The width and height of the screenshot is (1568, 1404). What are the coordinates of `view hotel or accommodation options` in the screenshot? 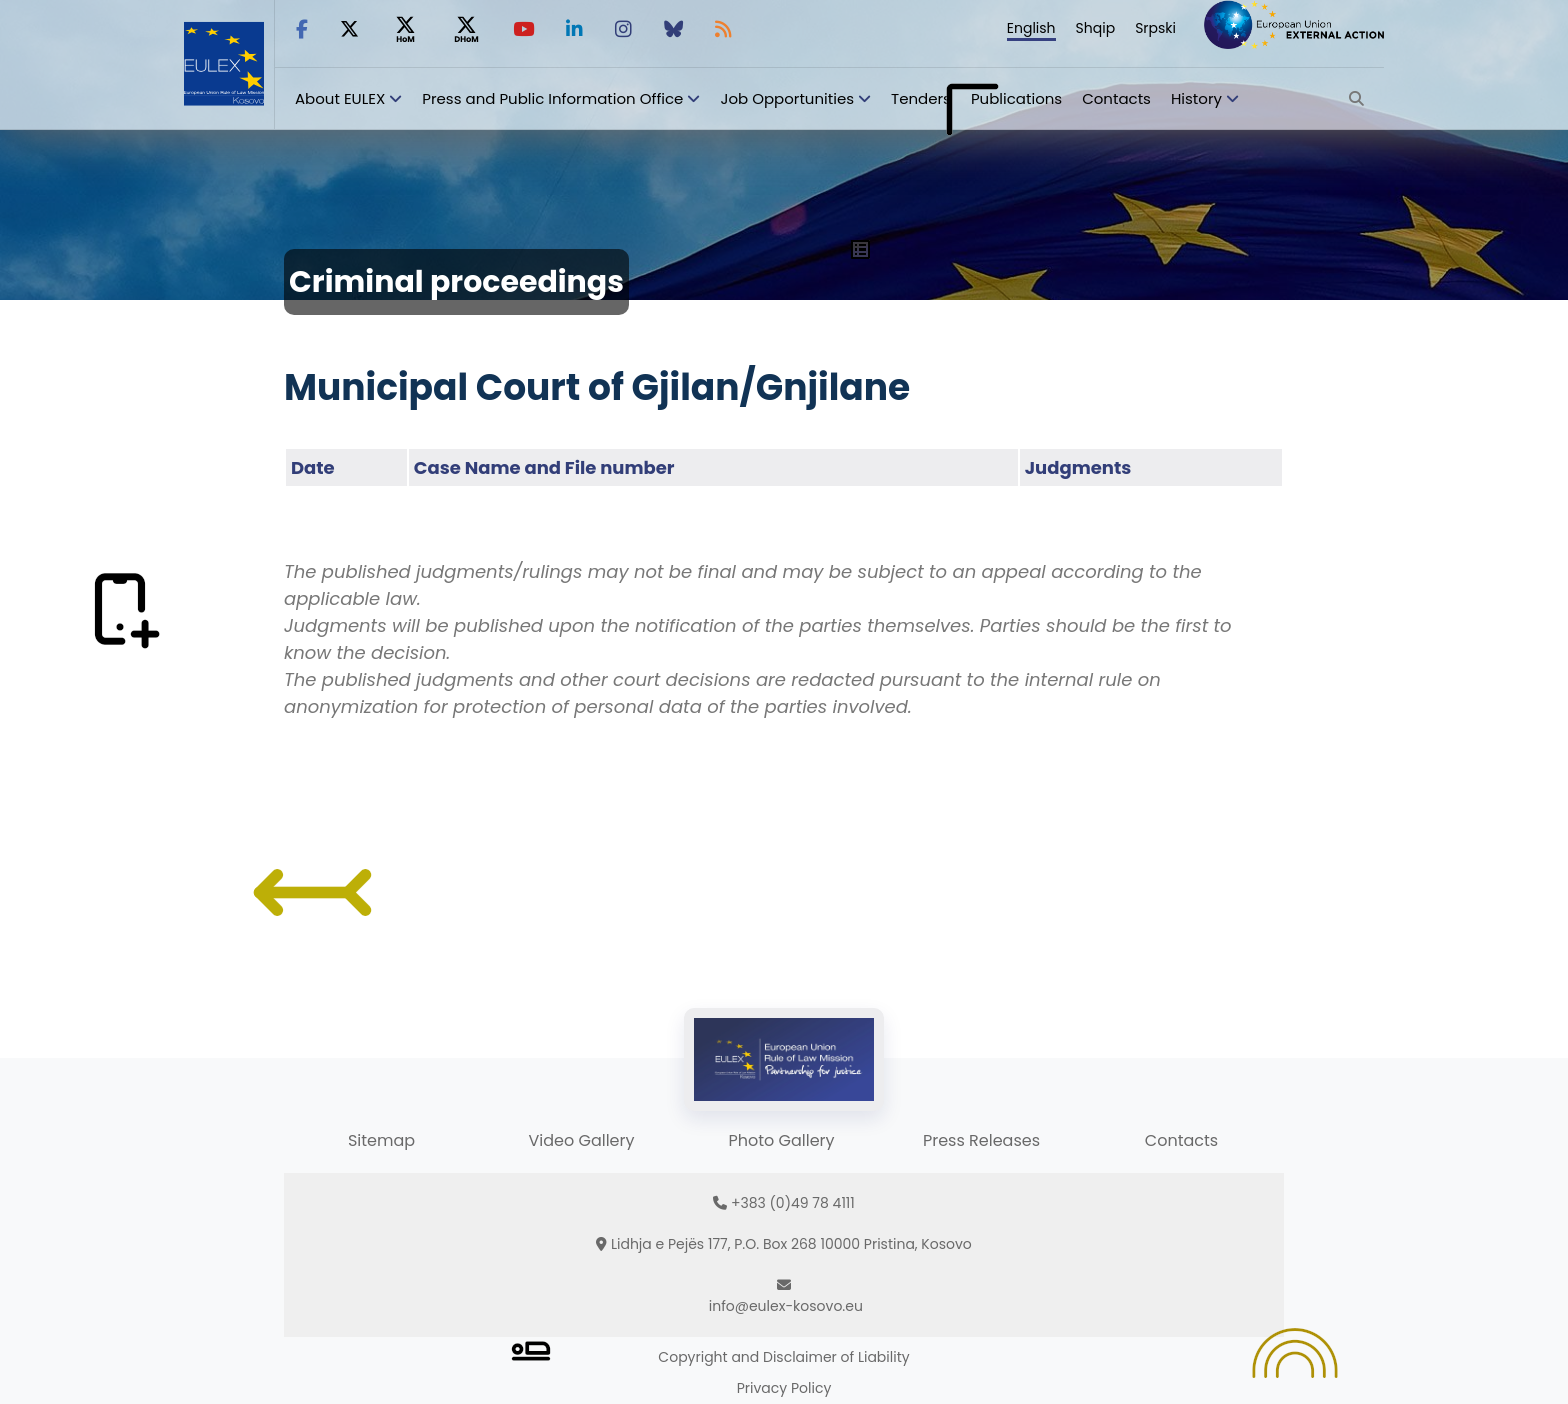 It's located at (531, 1351).